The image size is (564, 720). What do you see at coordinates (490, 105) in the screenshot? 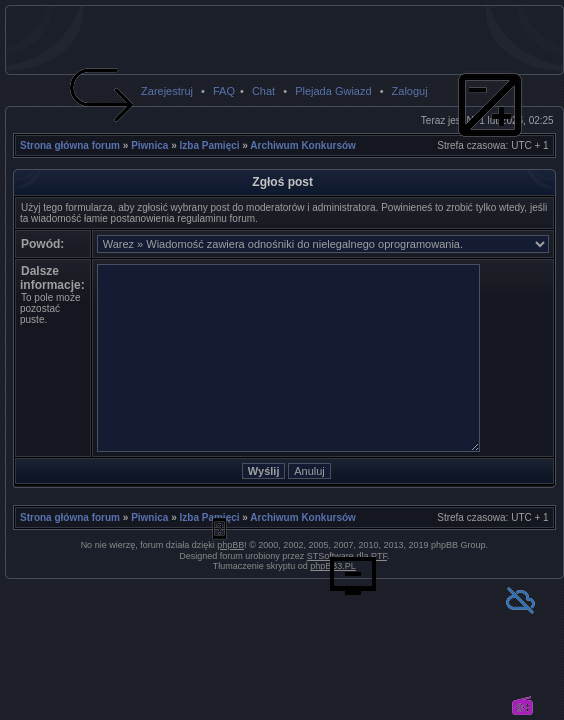
I see `adjust image exposure settings` at bounding box center [490, 105].